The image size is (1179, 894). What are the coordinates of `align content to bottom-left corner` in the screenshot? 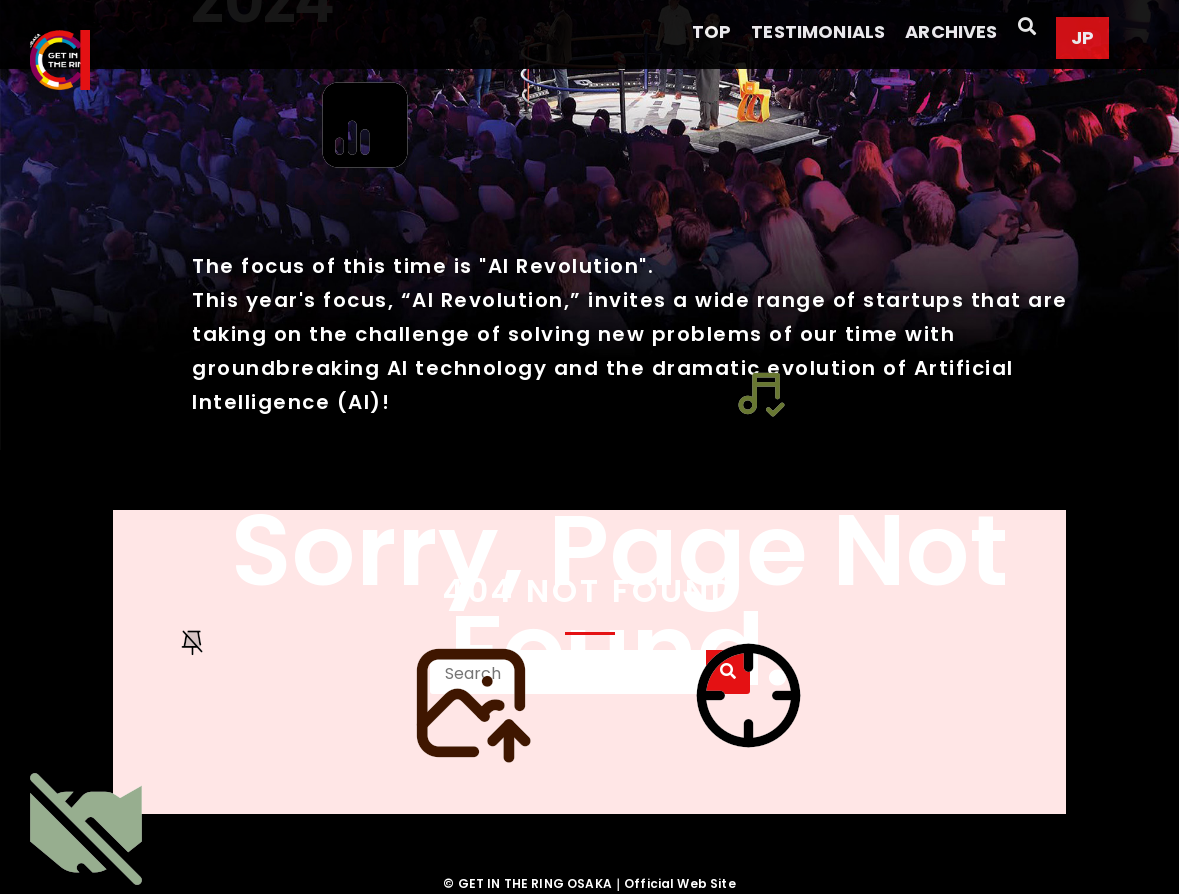 It's located at (365, 125).